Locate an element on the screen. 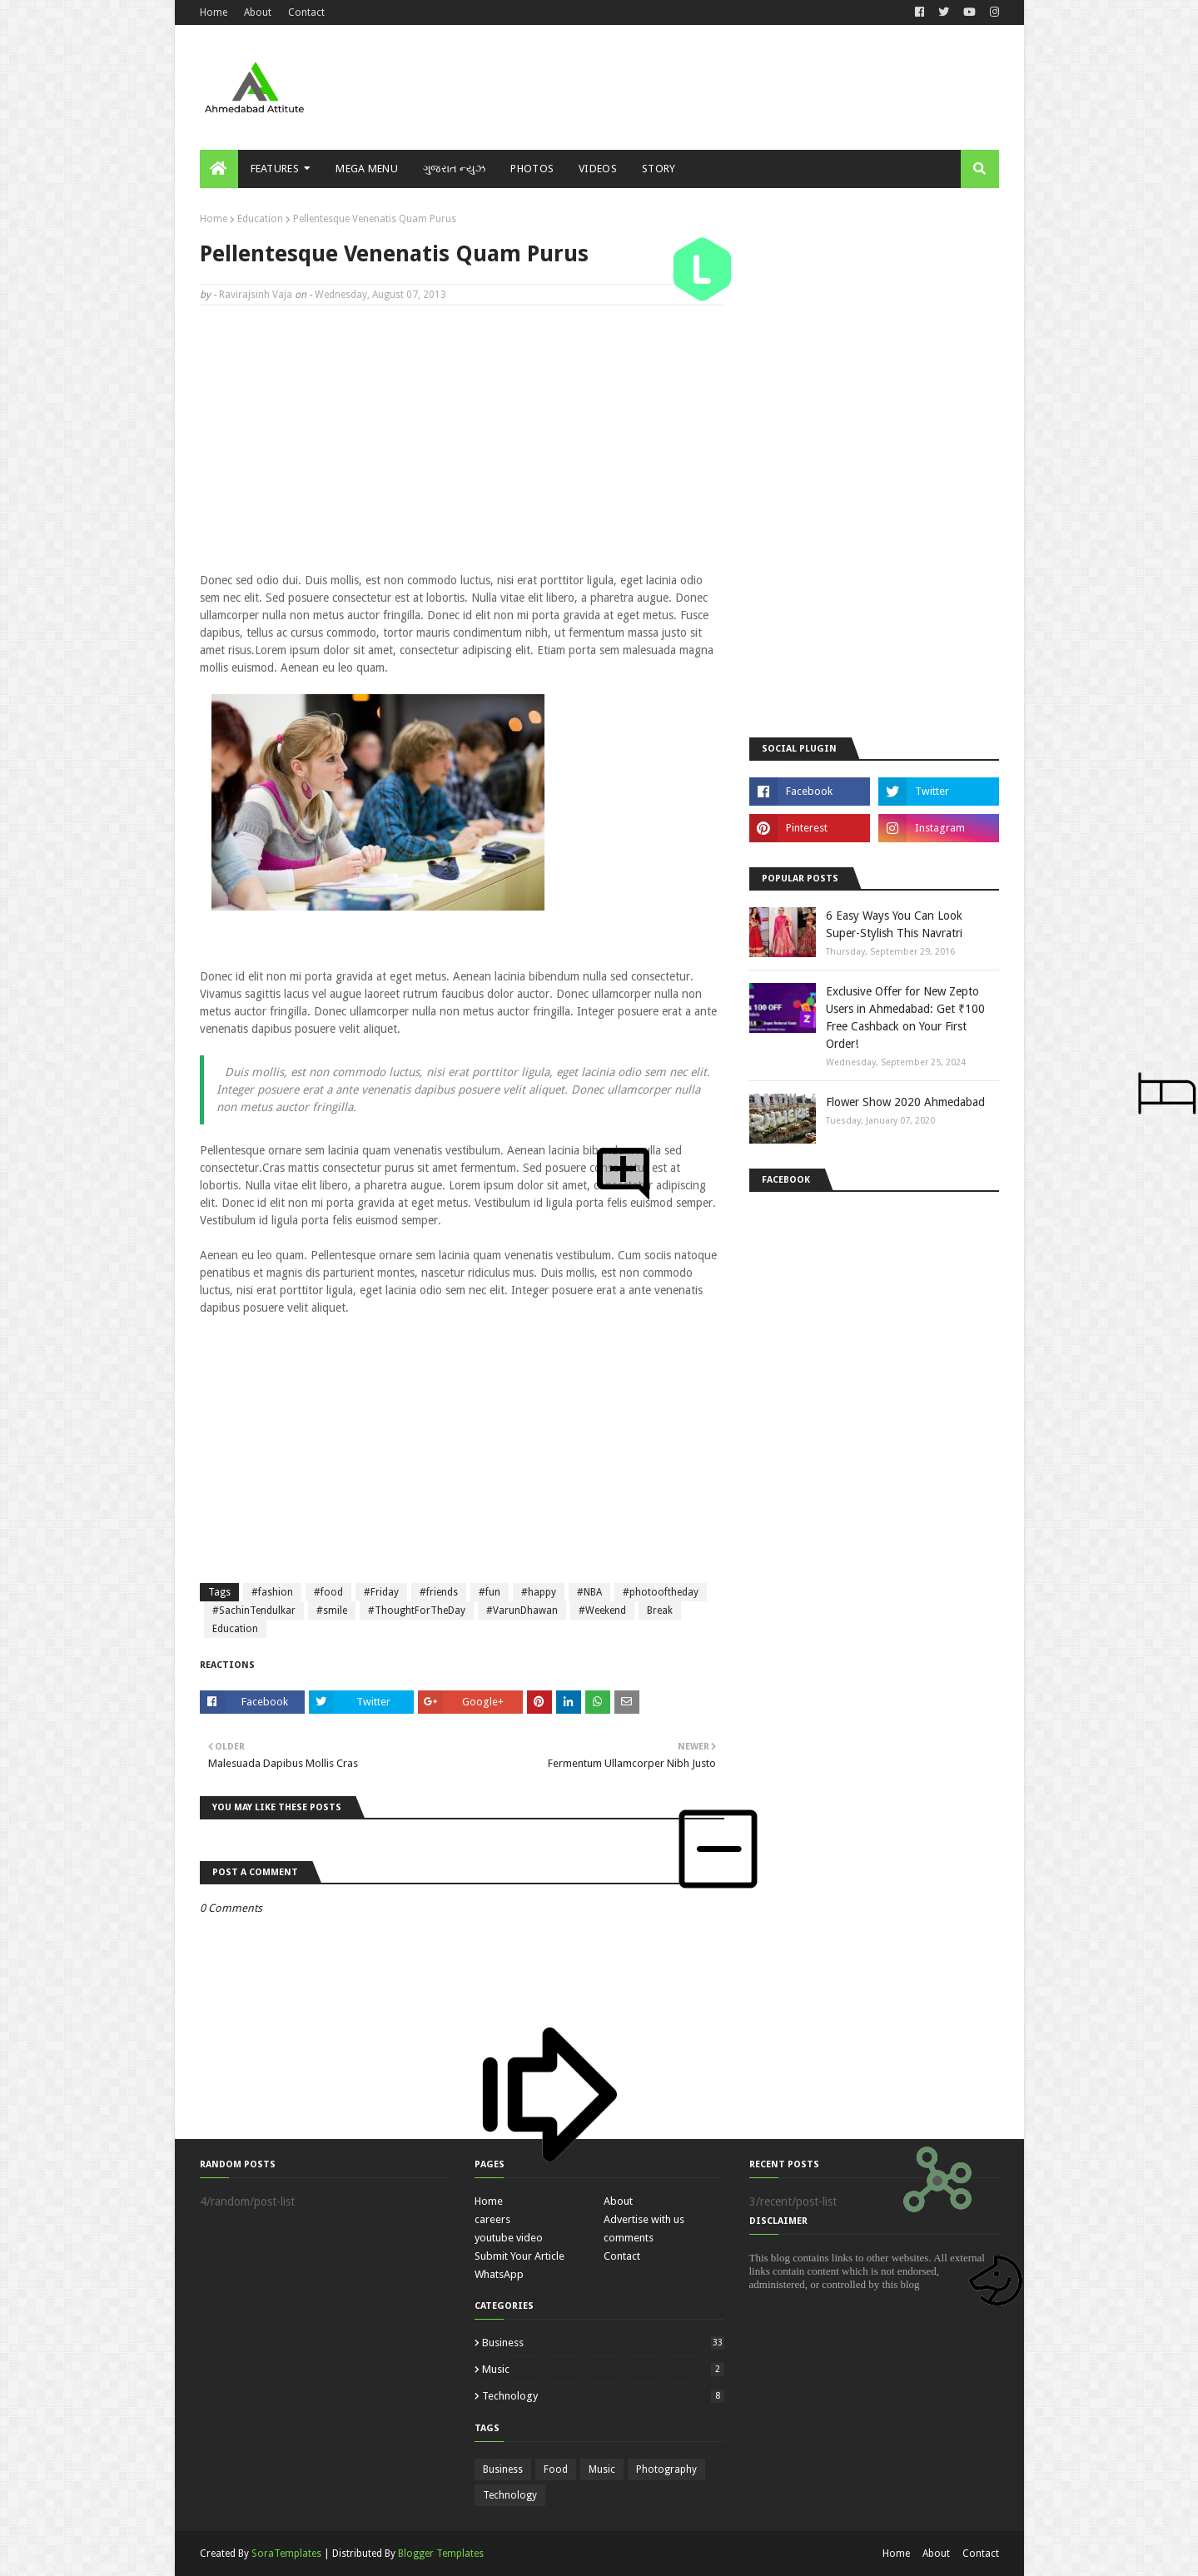 Image resolution: width=1198 pixels, height=2576 pixels. access equestrian or horse-related content is located at coordinates (997, 2281).